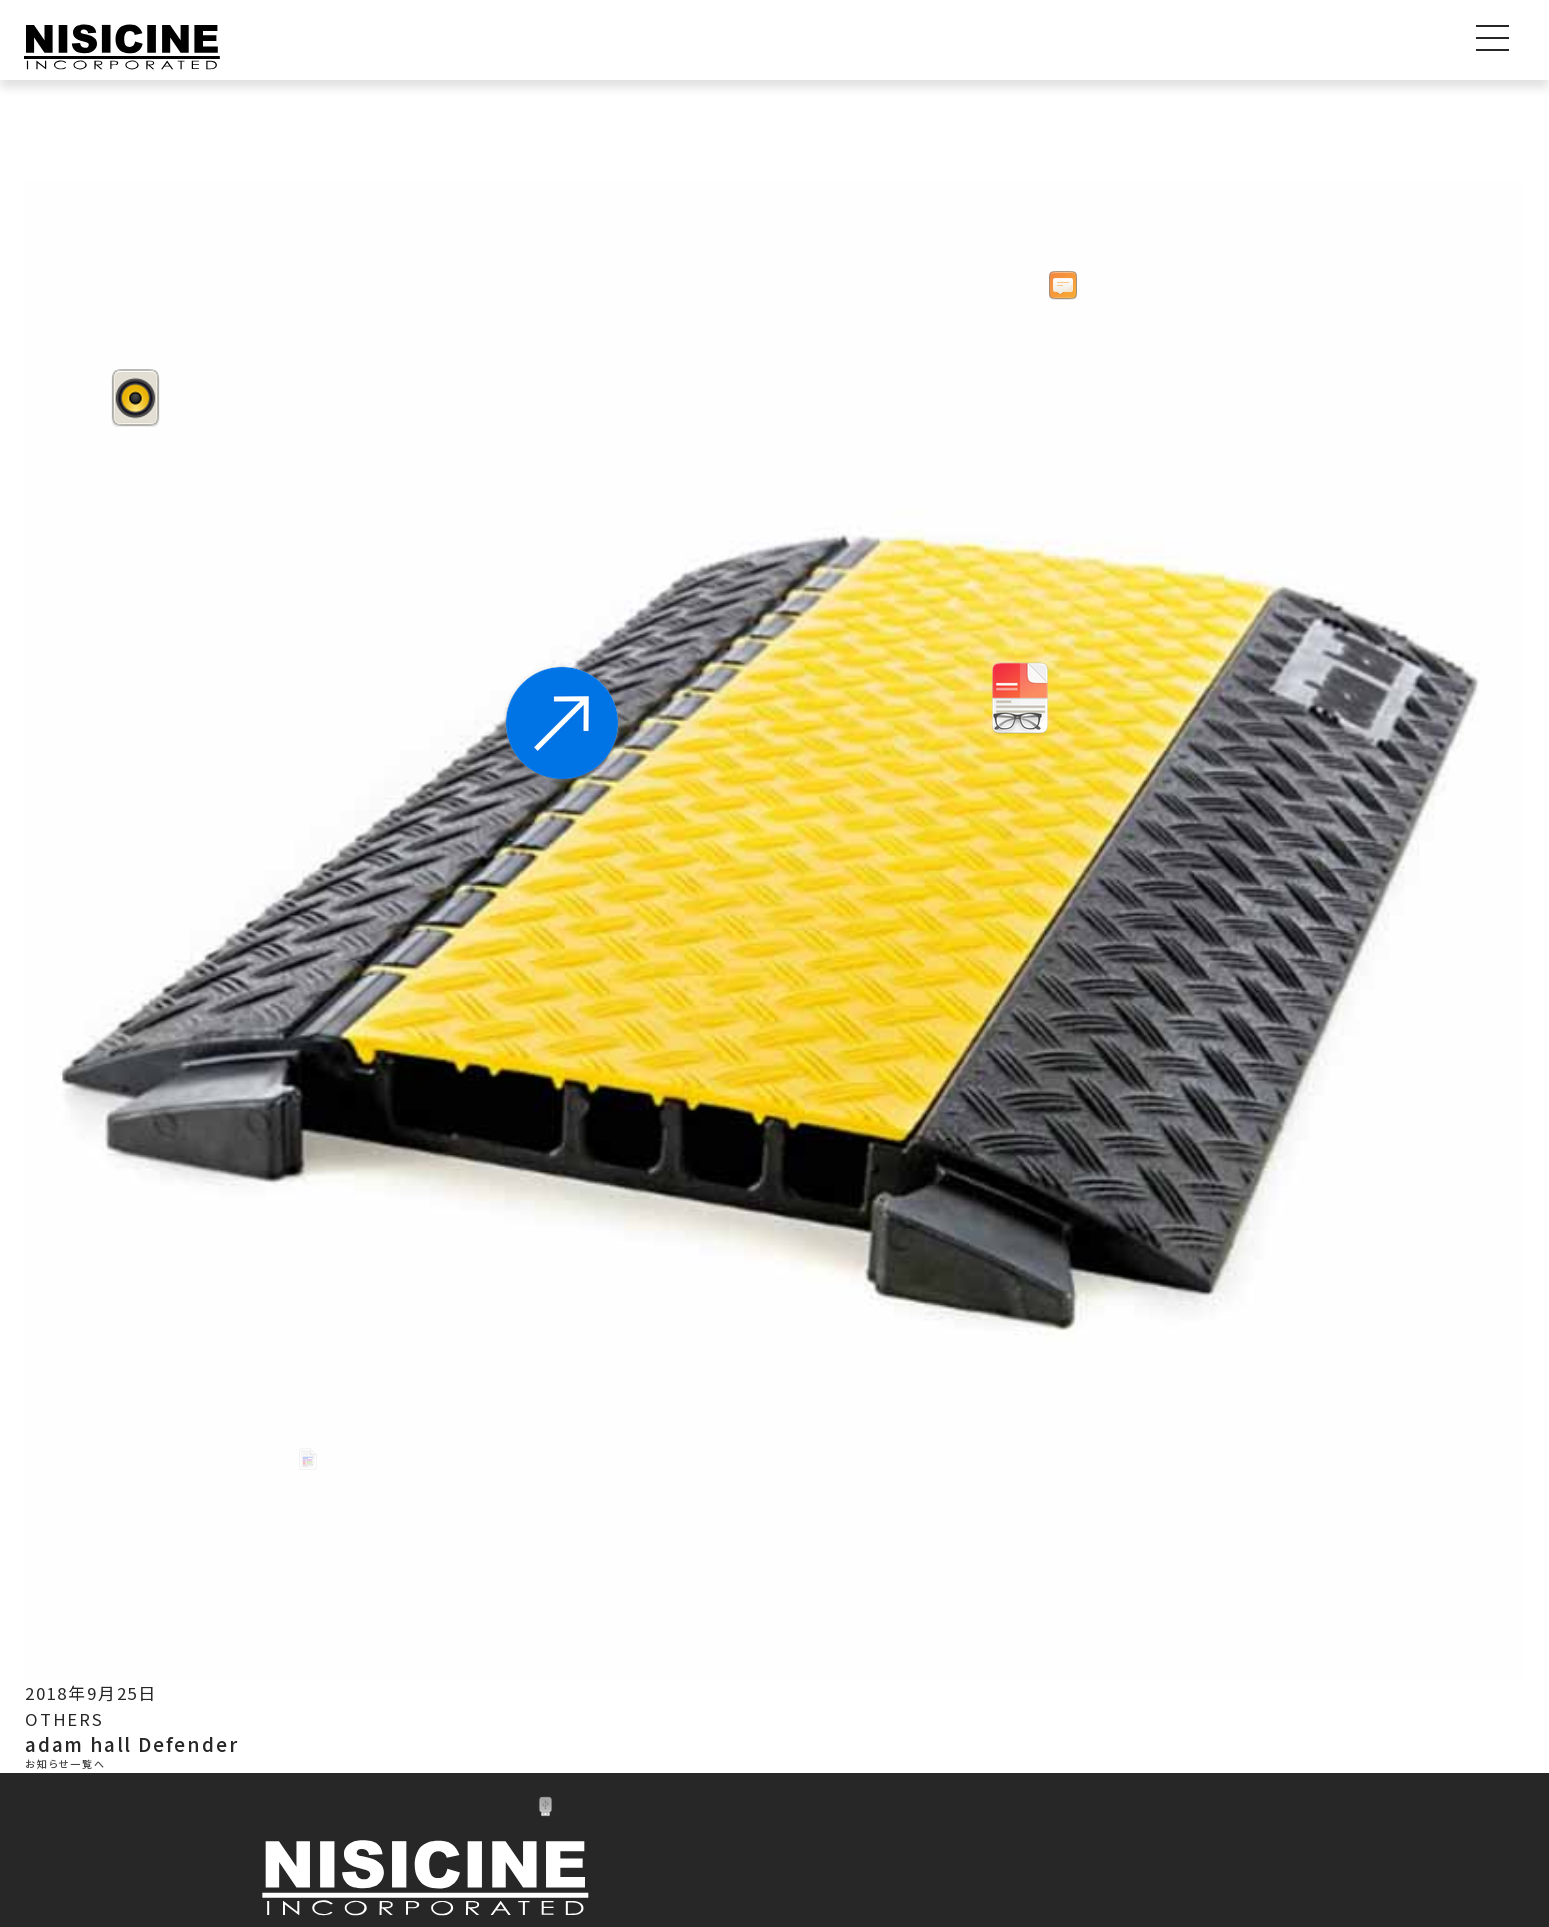 The image size is (1549, 1927). What do you see at coordinates (1020, 698) in the screenshot?
I see `open the papers document reader app` at bounding box center [1020, 698].